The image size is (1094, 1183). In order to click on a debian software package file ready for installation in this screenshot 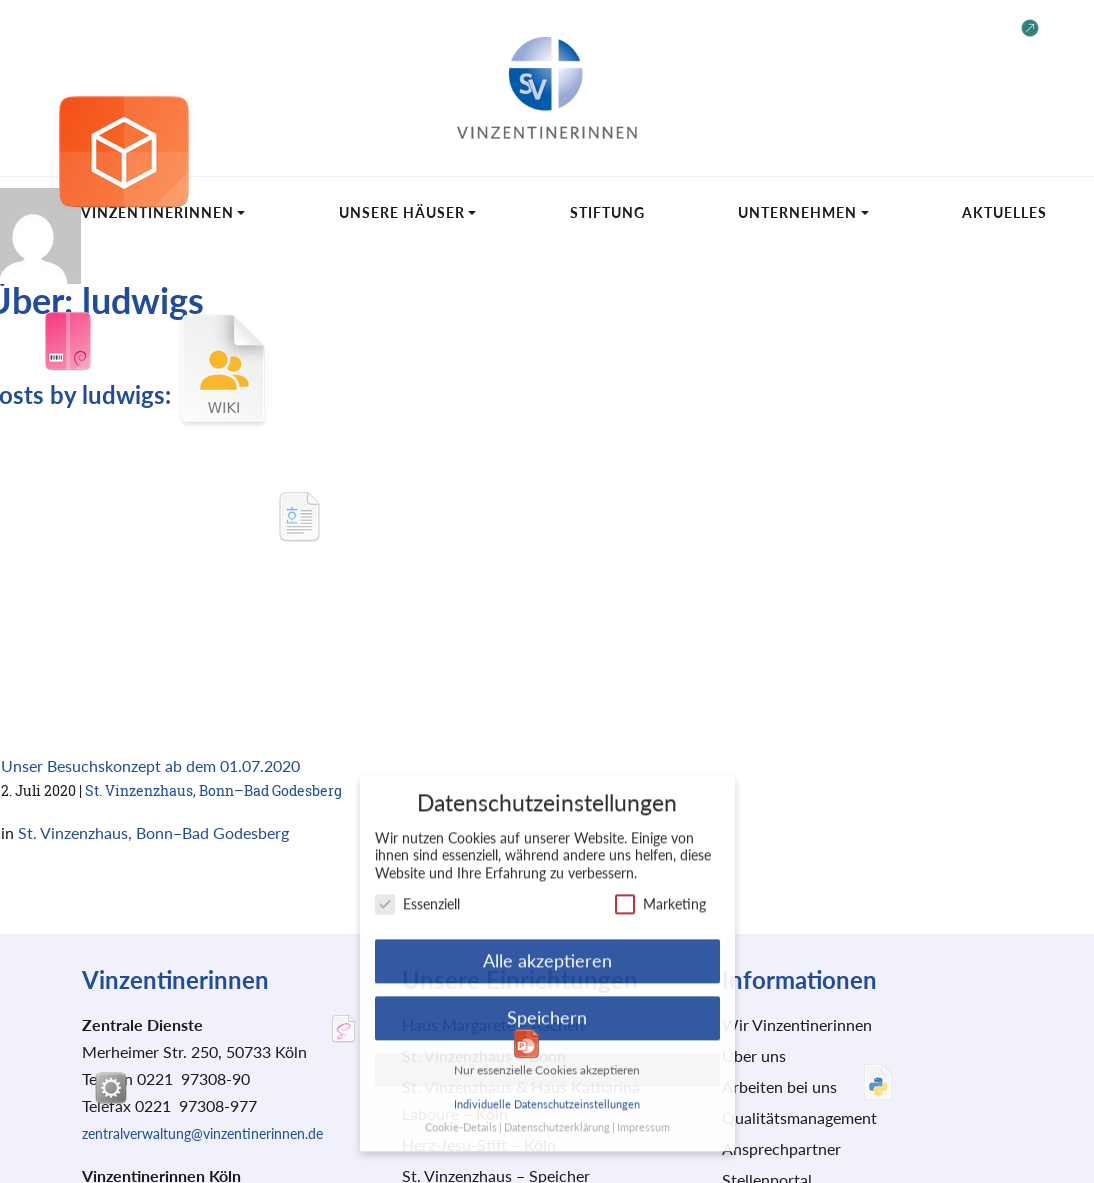, I will do `click(68, 341)`.